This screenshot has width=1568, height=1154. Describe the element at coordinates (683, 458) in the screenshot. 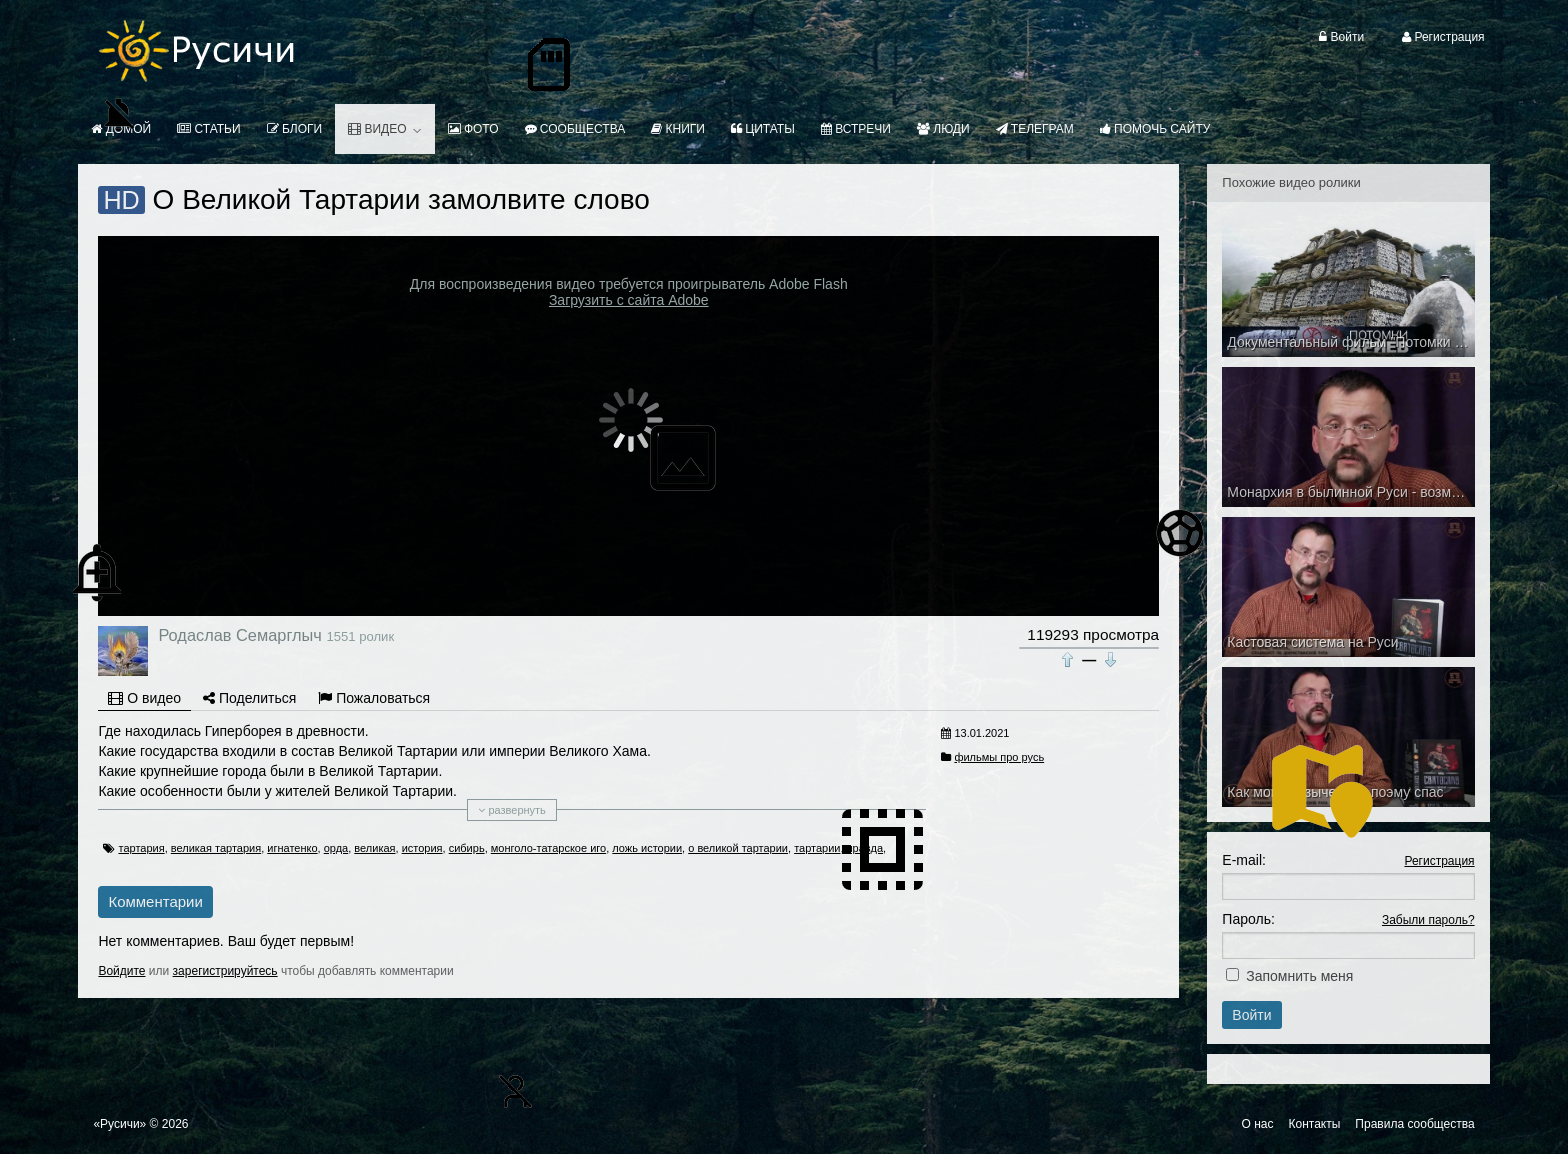

I see `insert an image into your document` at that location.